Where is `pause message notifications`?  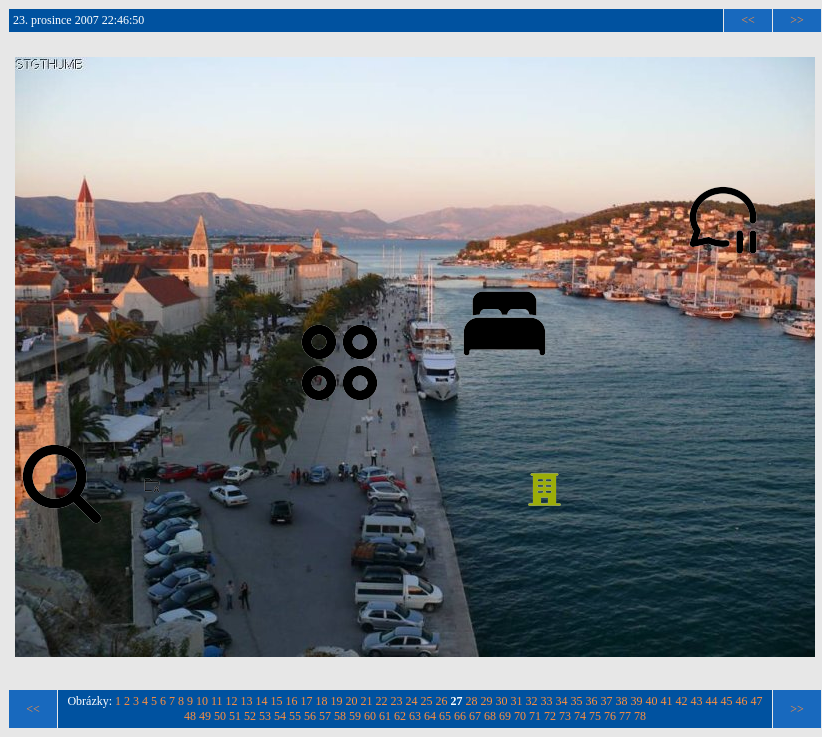 pause message notifications is located at coordinates (723, 217).